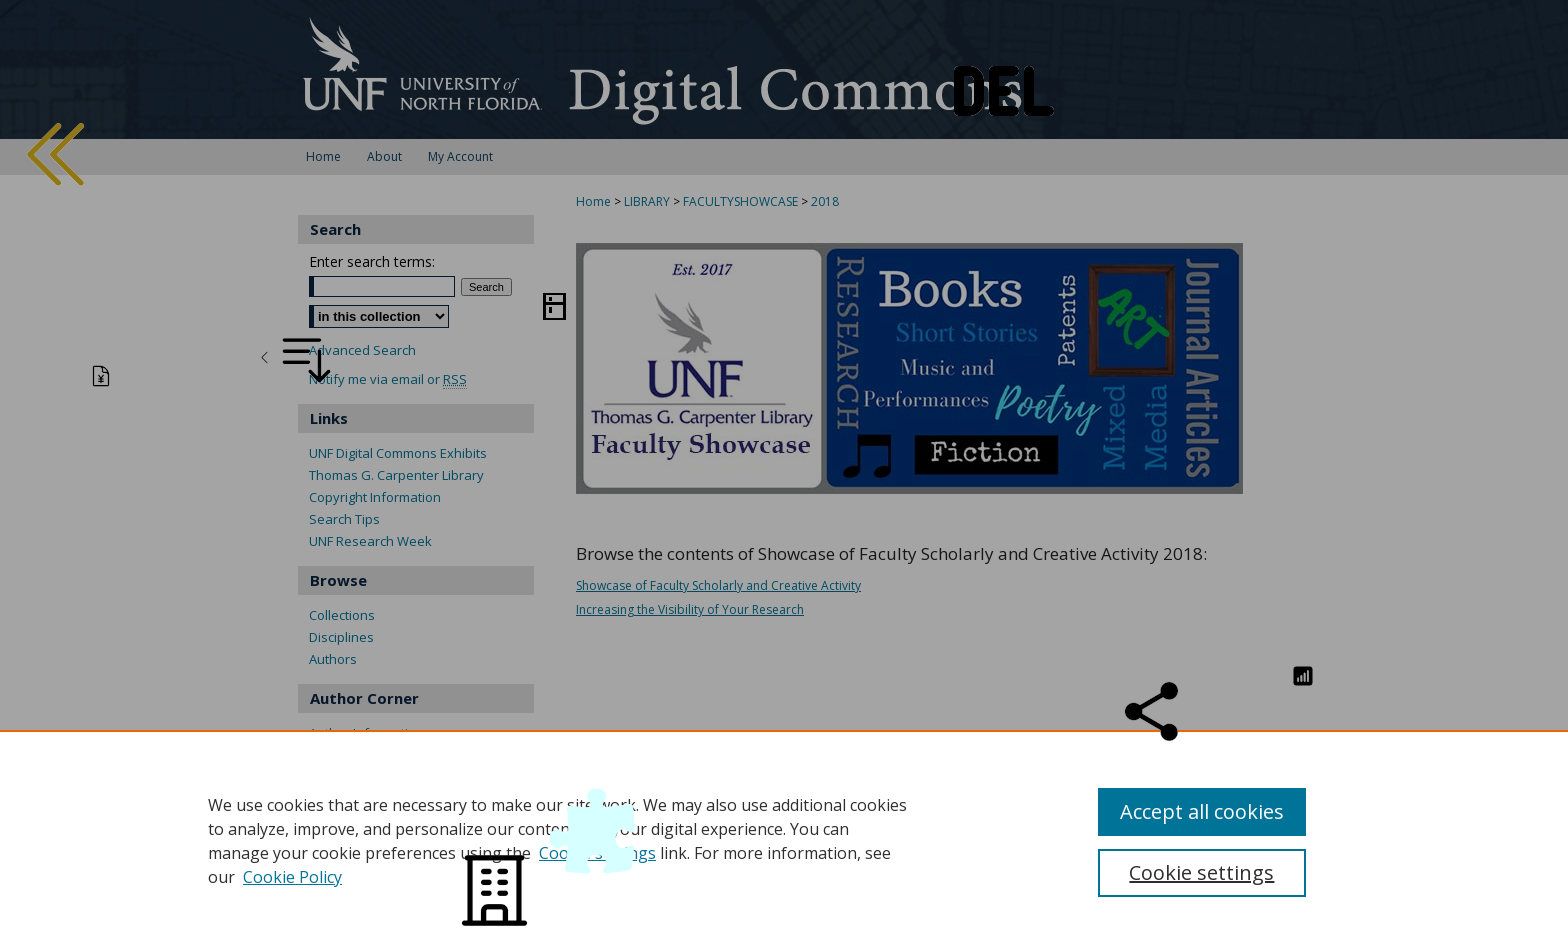 This screenshot has width=1568, height=950. What do you see at coordinates (593, 832) in the screenshot?
I see `access plugins or extensions` at bounding box center [593, 832].